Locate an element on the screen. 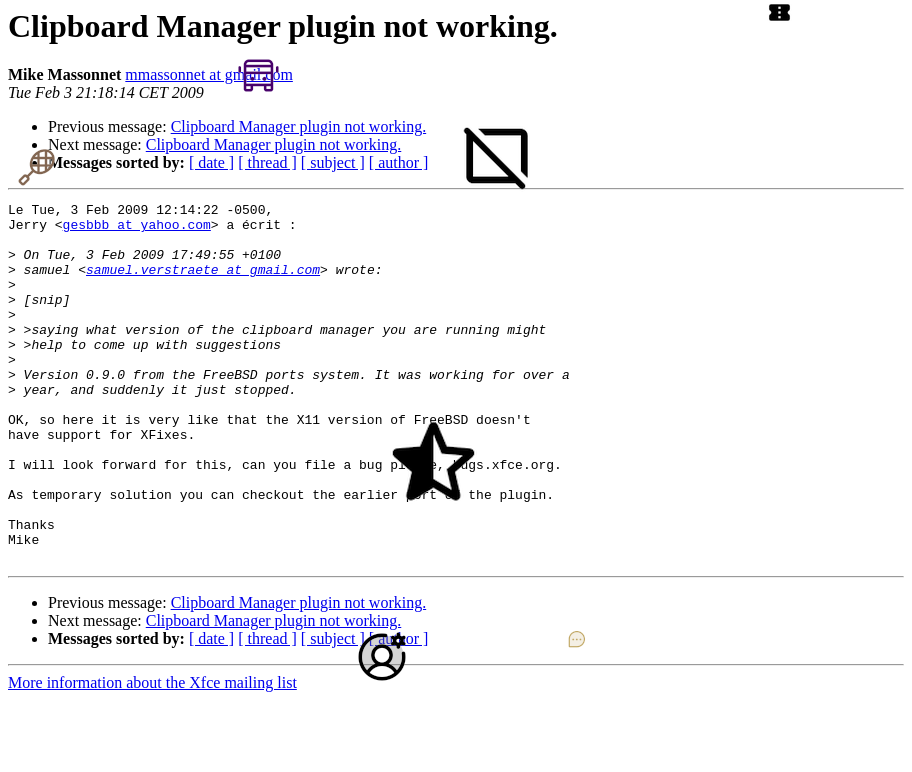 Image resolution: width=912 pixels, height=772 pixels. access user profile settings is located at coordinates (382, 657).